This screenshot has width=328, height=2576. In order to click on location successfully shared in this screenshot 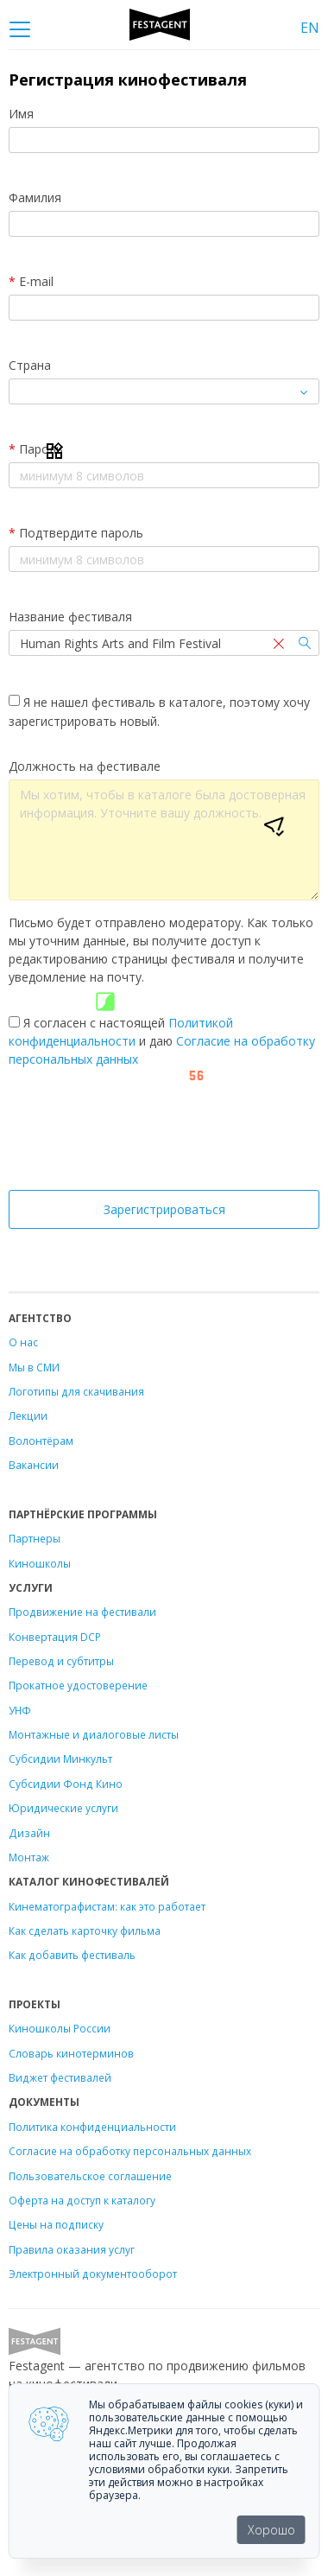, I will do `click(274, 826)`.